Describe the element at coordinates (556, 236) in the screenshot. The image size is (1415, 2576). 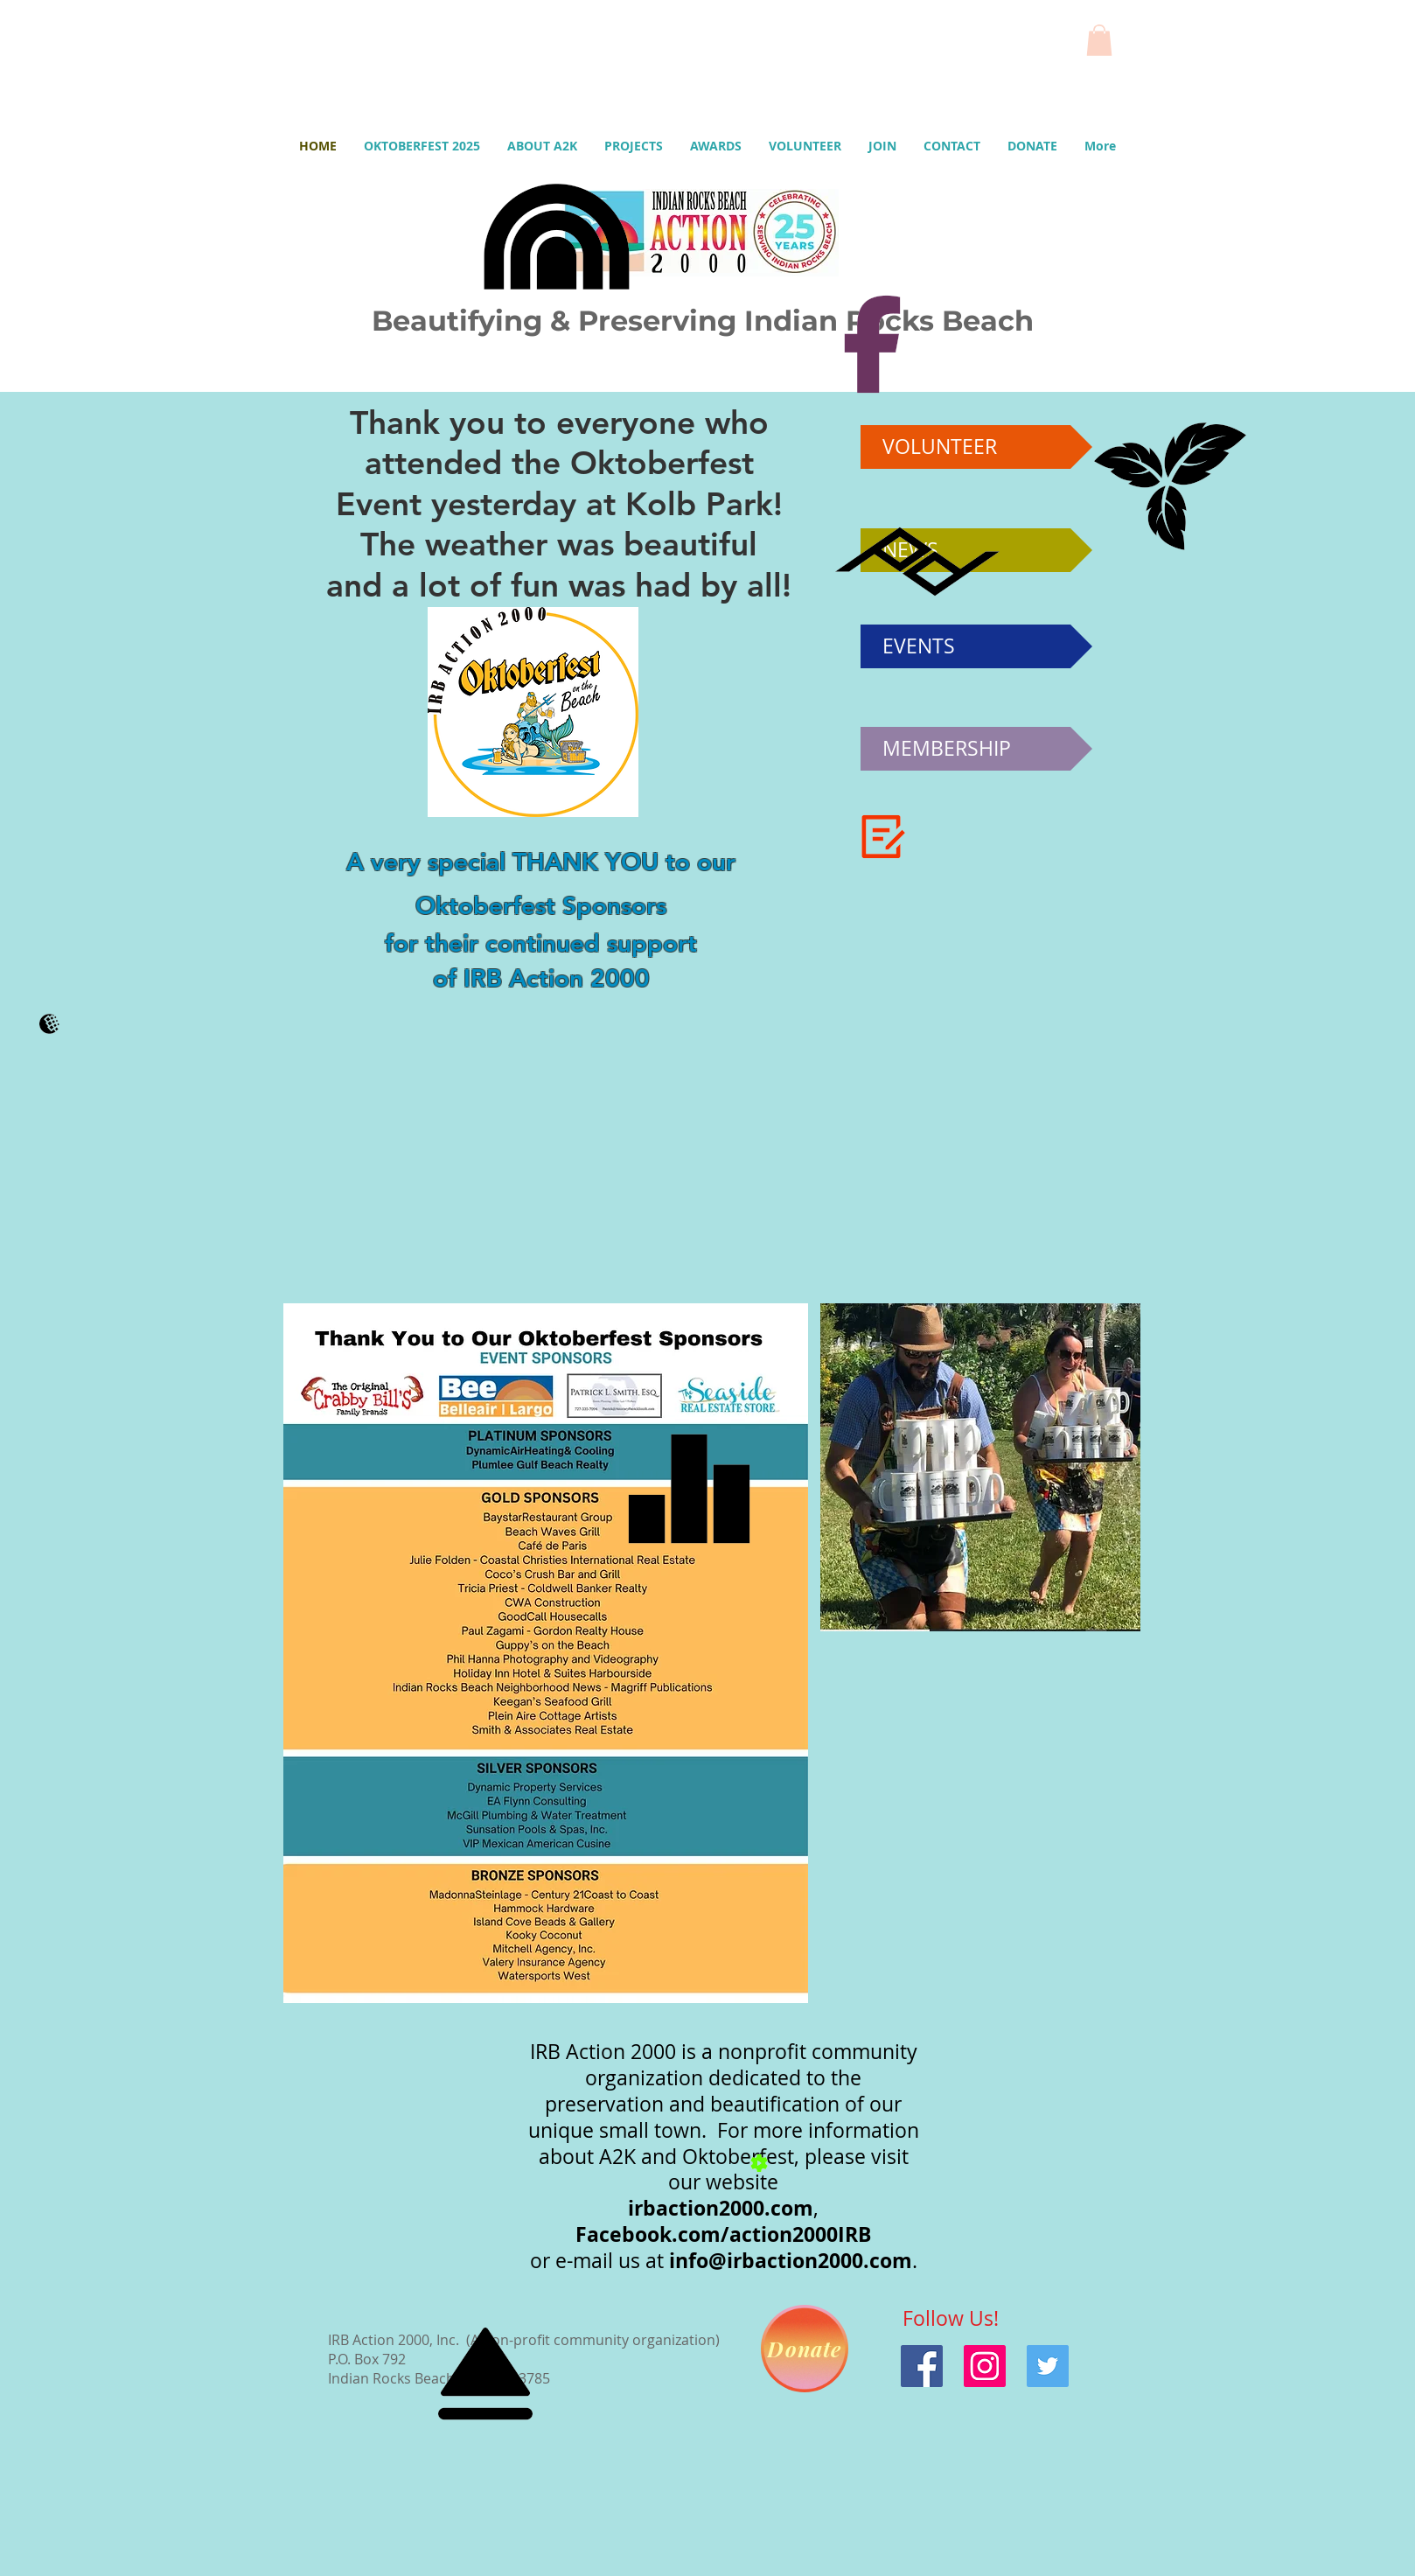
I see `view weather conditions with rainbow` at that location.